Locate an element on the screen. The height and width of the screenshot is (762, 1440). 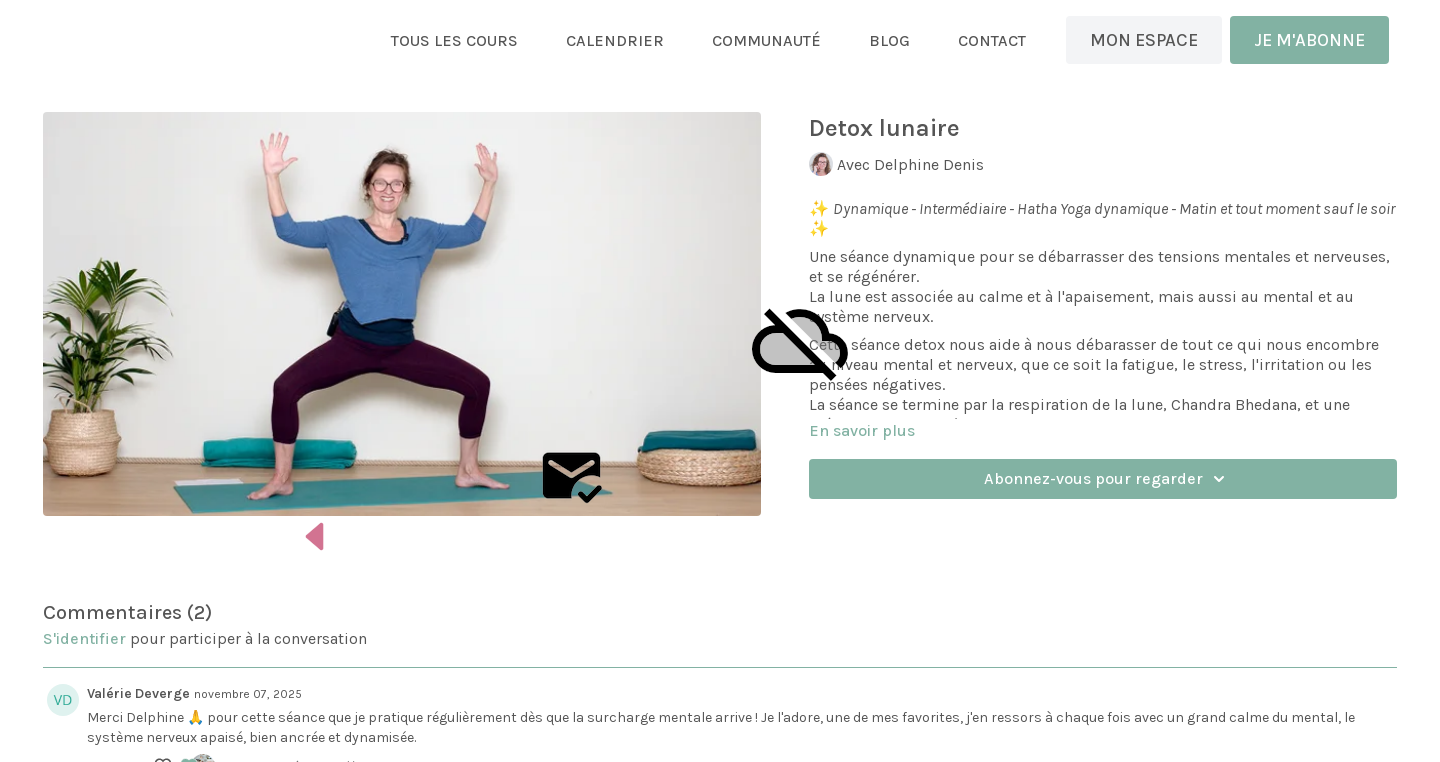
go back to the previous screen is located at coordinates (314, 536).